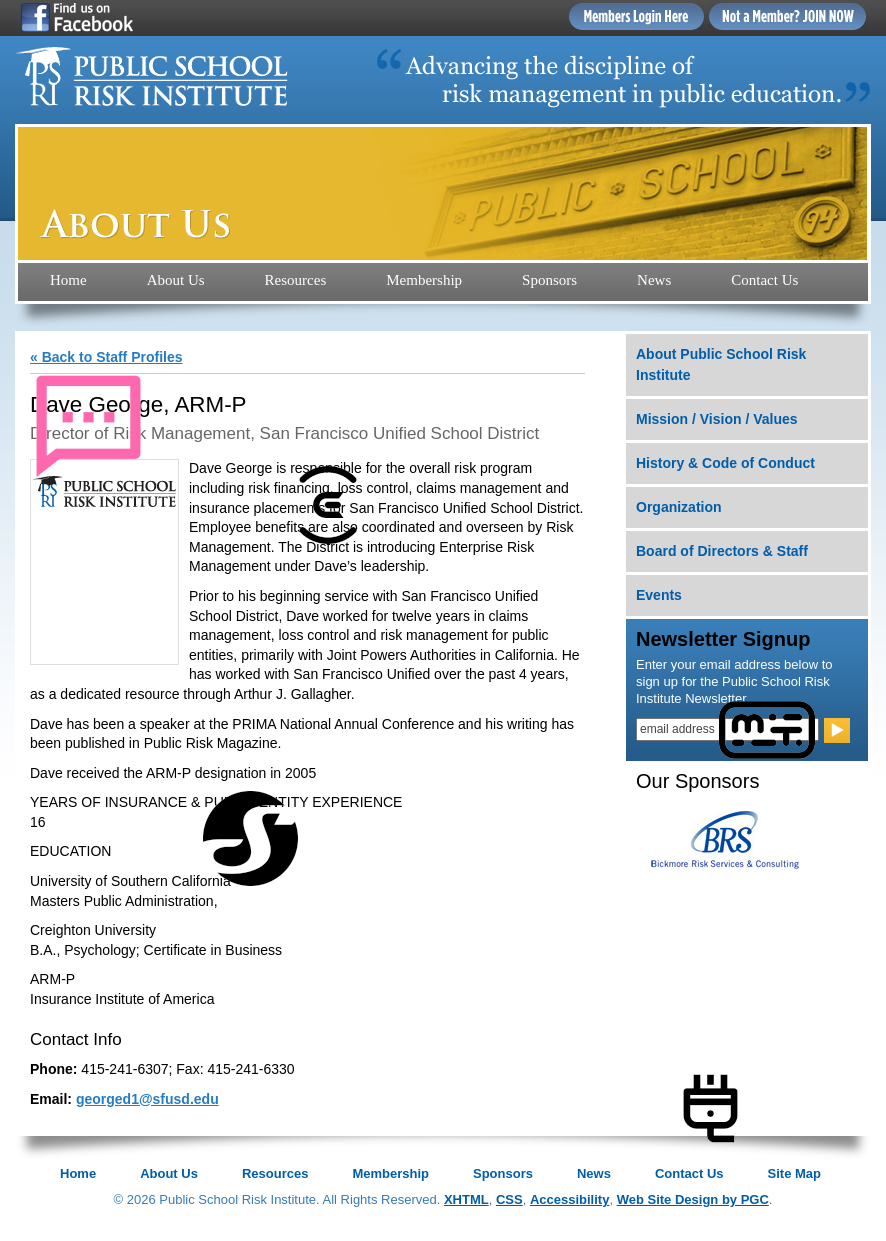  Describe the element at coordinates (88, 422) in the screenshot. I see `open messaging or chat` at that location.